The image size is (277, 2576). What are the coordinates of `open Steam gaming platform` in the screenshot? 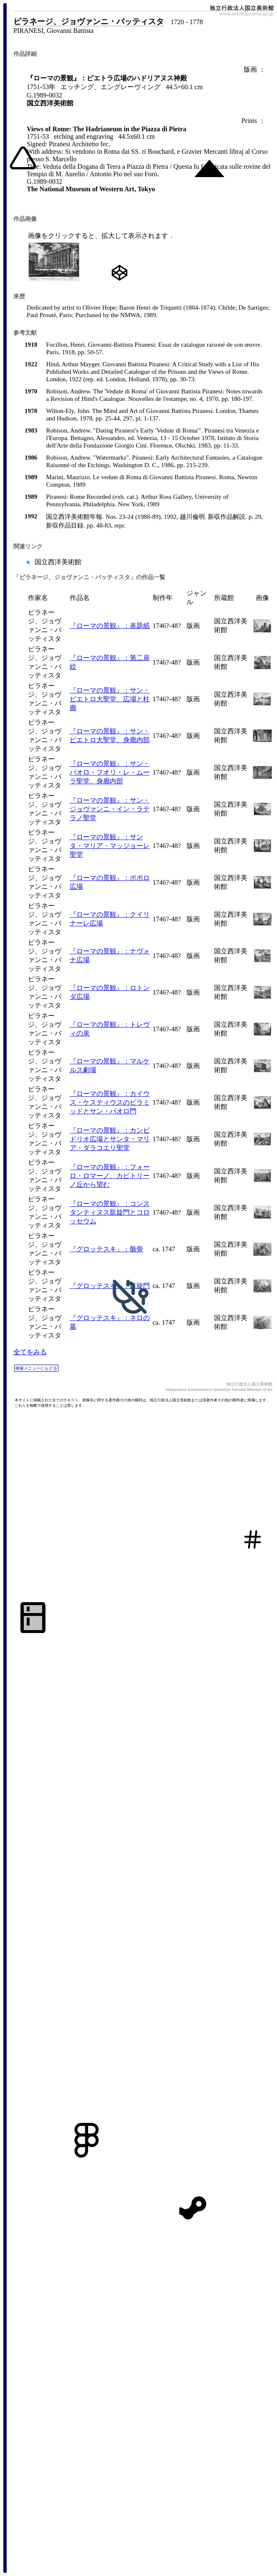 It's located at (193, 2207).